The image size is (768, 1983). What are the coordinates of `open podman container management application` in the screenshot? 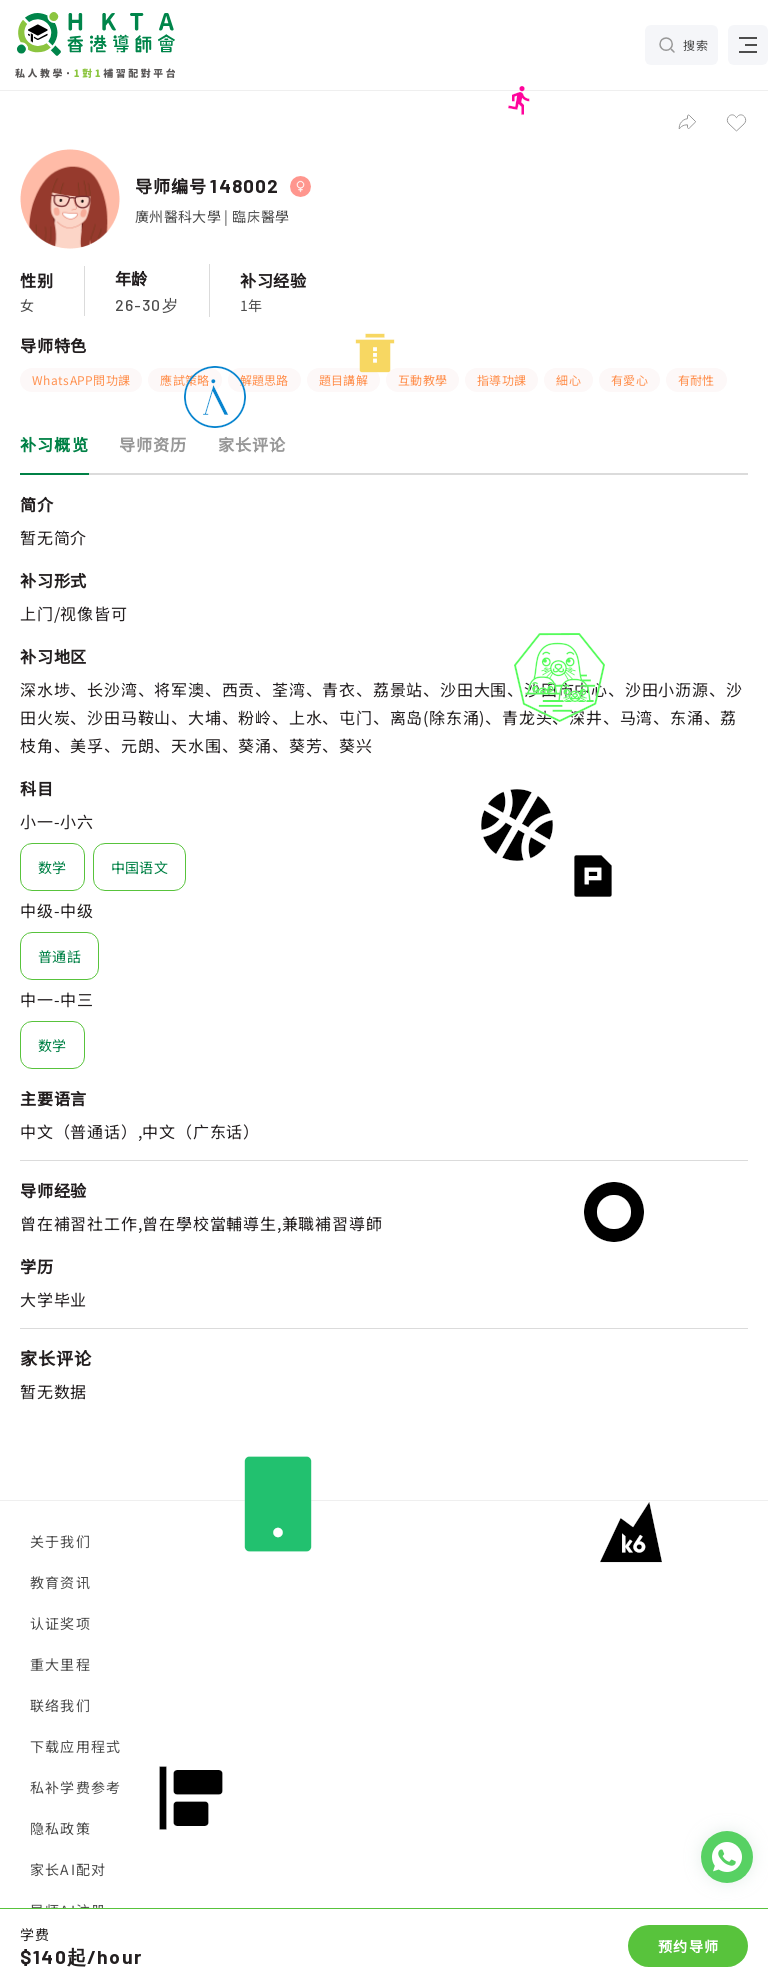 It's located at (559, 677).